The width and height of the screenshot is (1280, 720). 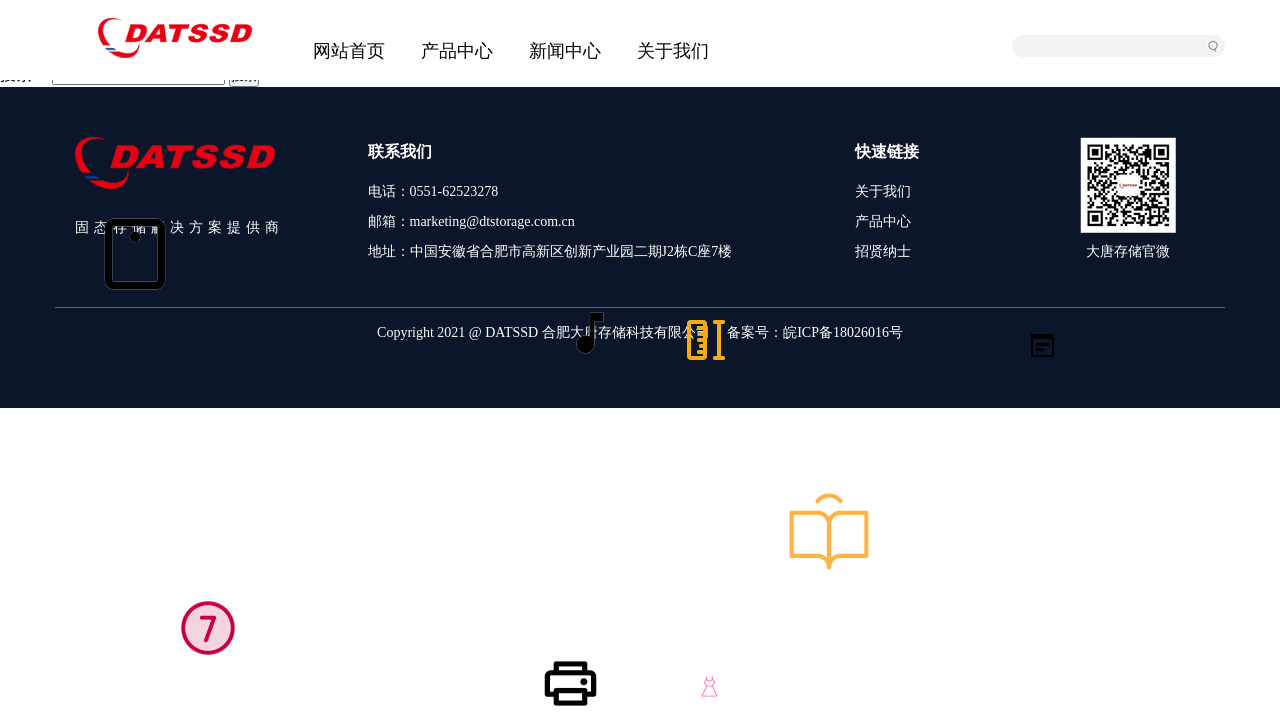 What do you see at coordinates (570, 683) in the screenshot?
I see `print the current document` at bounding box center [570, 683].